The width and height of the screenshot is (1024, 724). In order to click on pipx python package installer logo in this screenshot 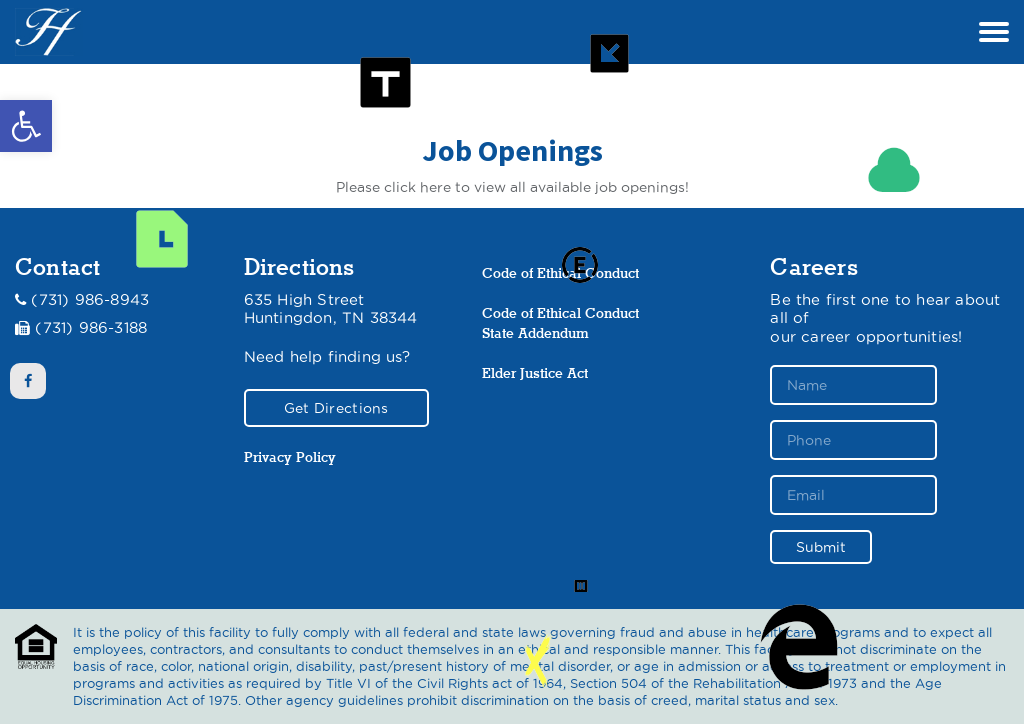, I will do `click(538, 660)`.